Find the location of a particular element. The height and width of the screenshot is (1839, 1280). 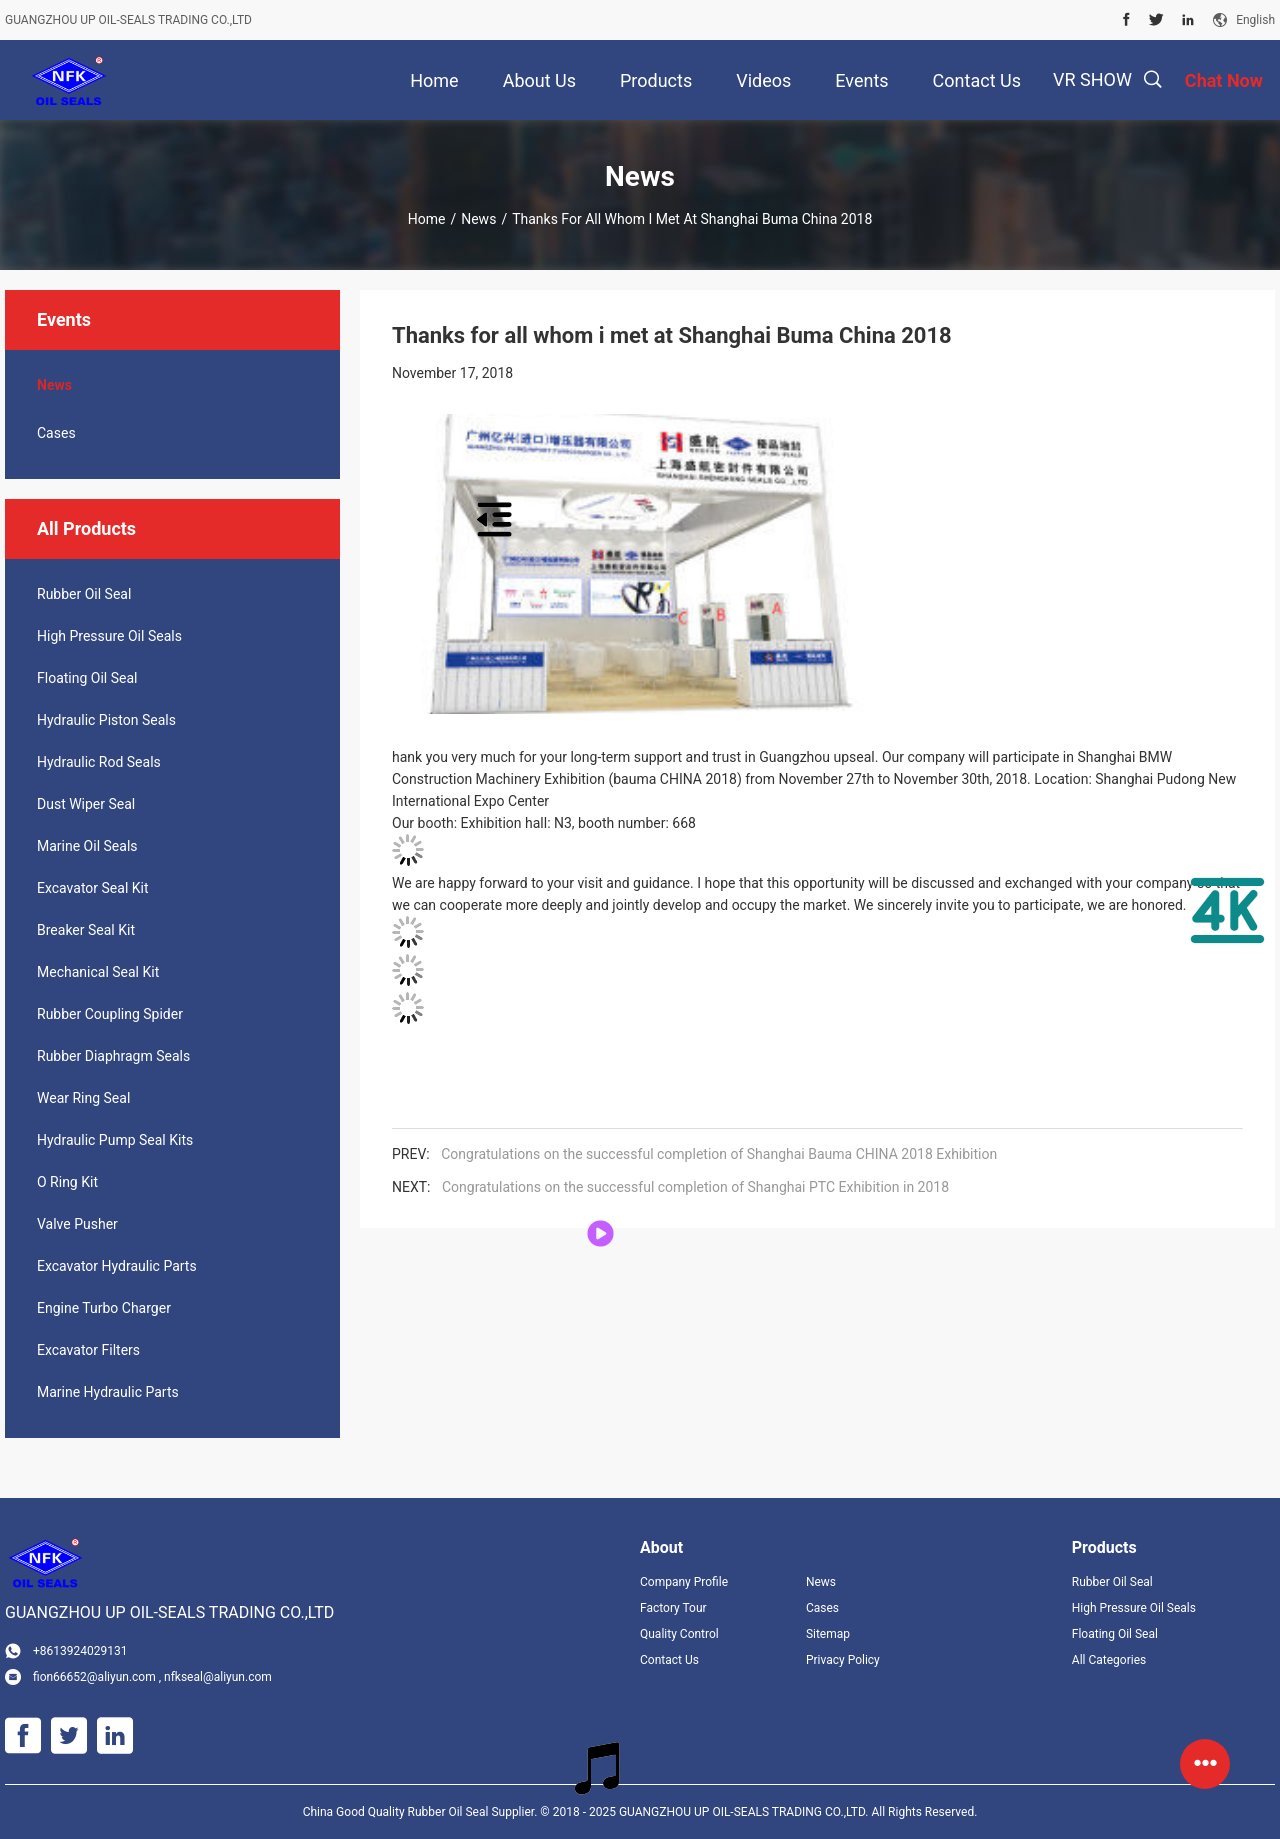

indicates 4K video resolution available is located at coordinates (1227, 910).